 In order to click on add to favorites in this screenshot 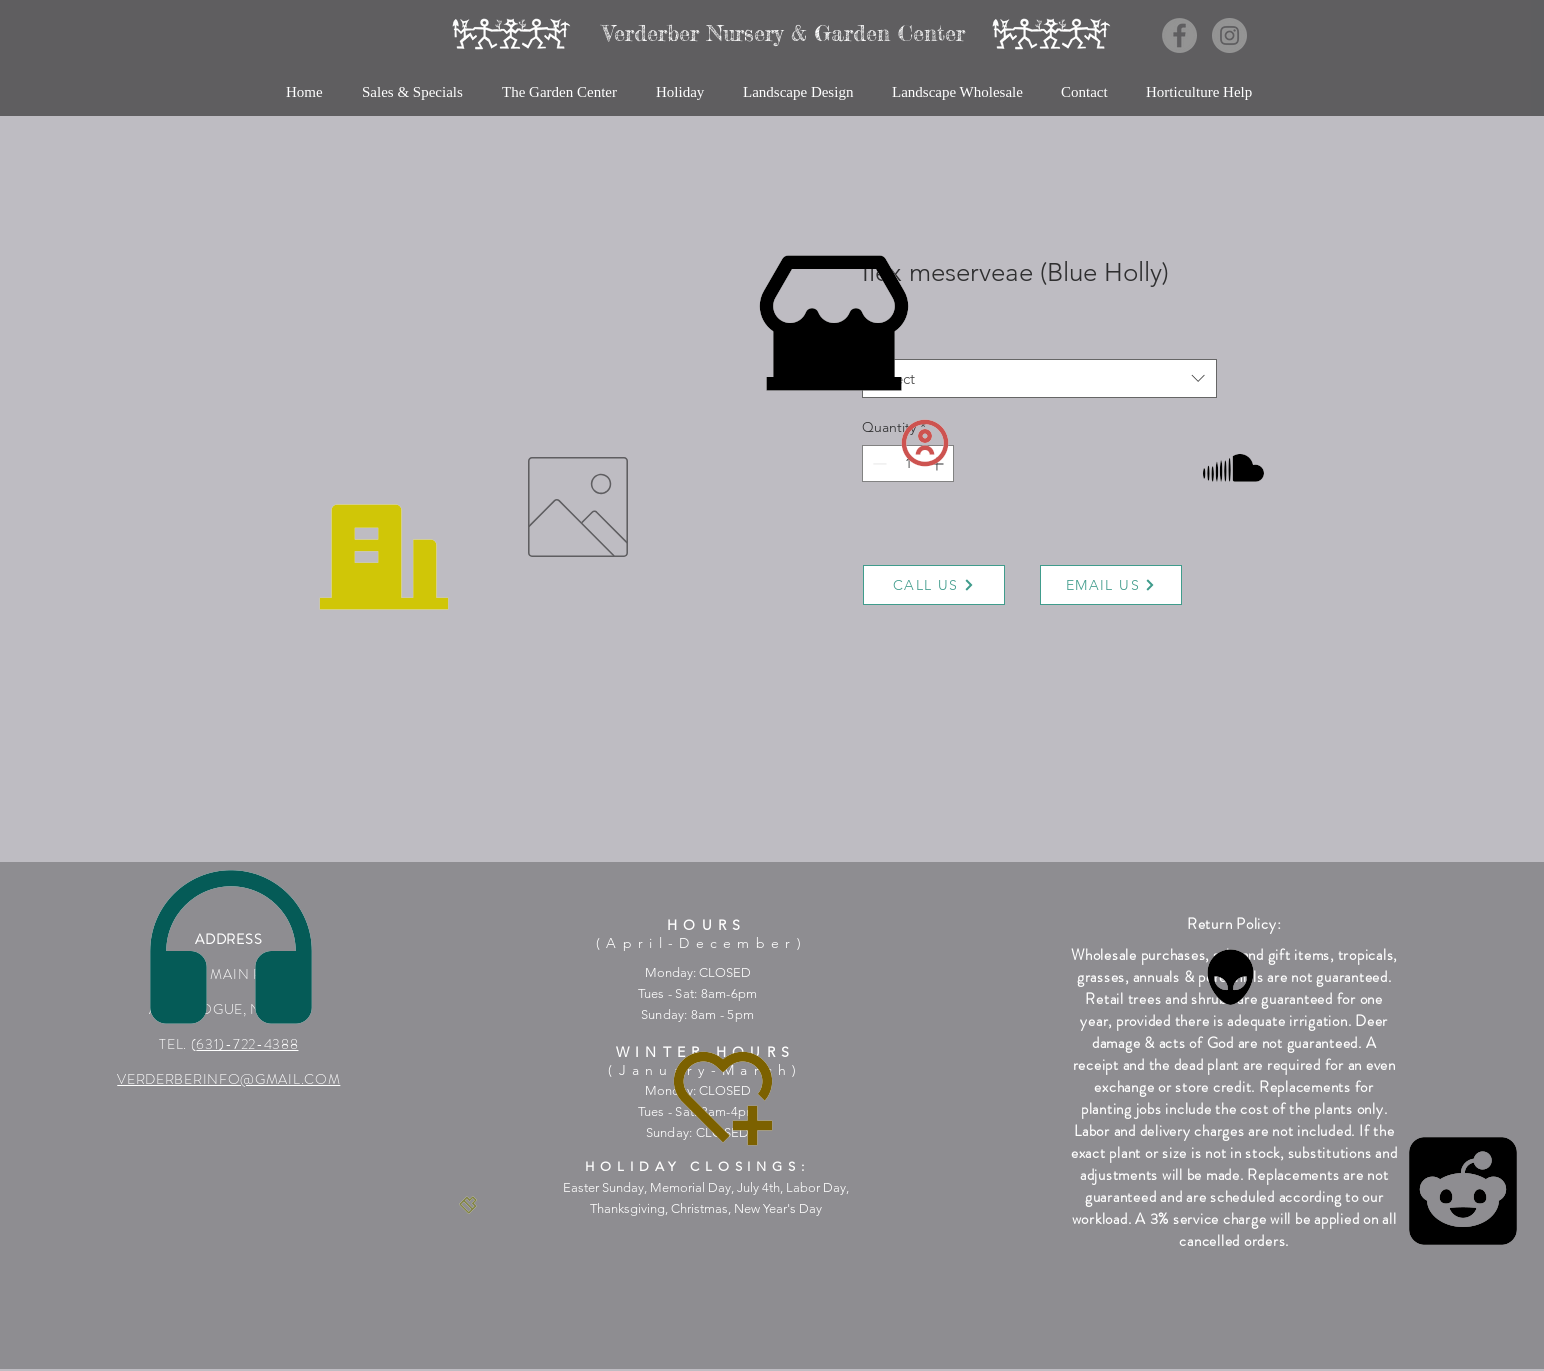, I will do `click(723, 1096)`.